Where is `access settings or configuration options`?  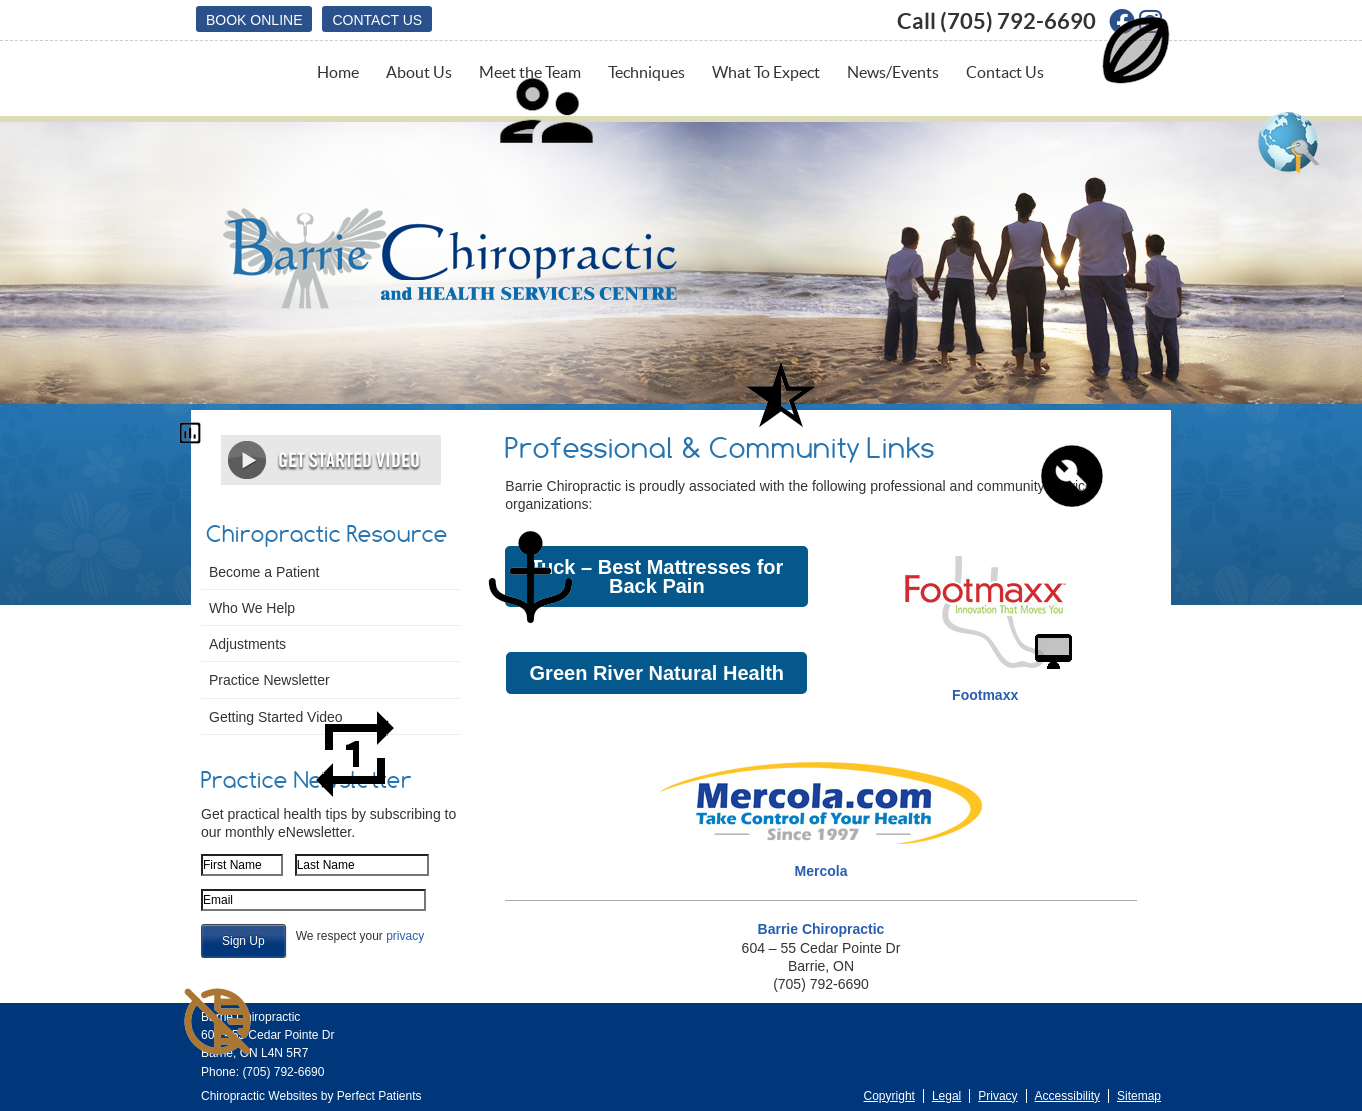 access settings or configuration options is located at coordinates (1072, 476).